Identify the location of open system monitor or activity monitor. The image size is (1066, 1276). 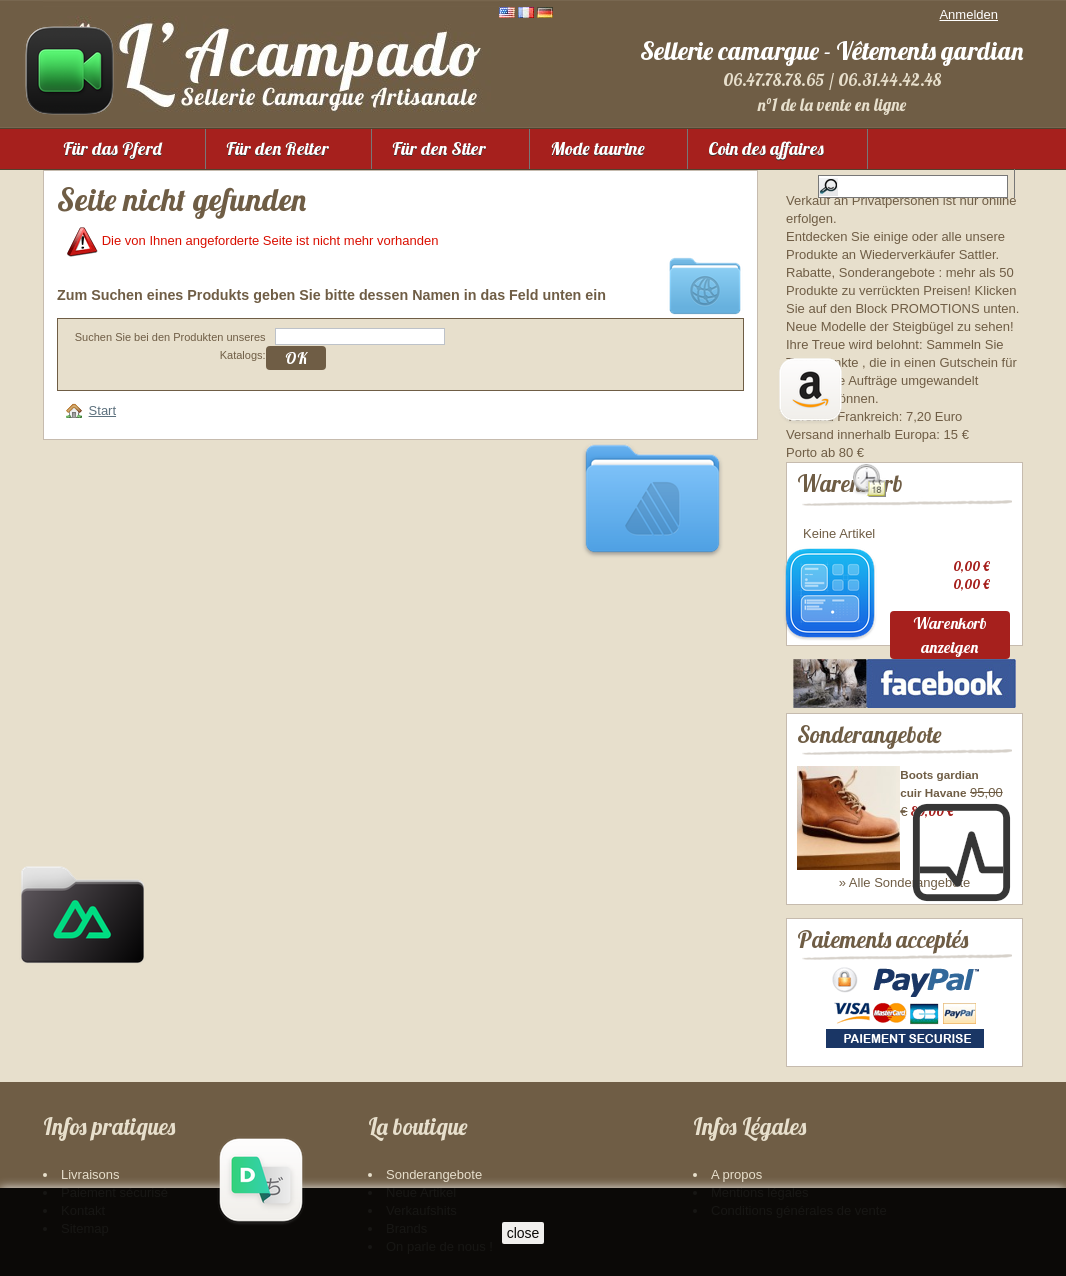
(961, 852).